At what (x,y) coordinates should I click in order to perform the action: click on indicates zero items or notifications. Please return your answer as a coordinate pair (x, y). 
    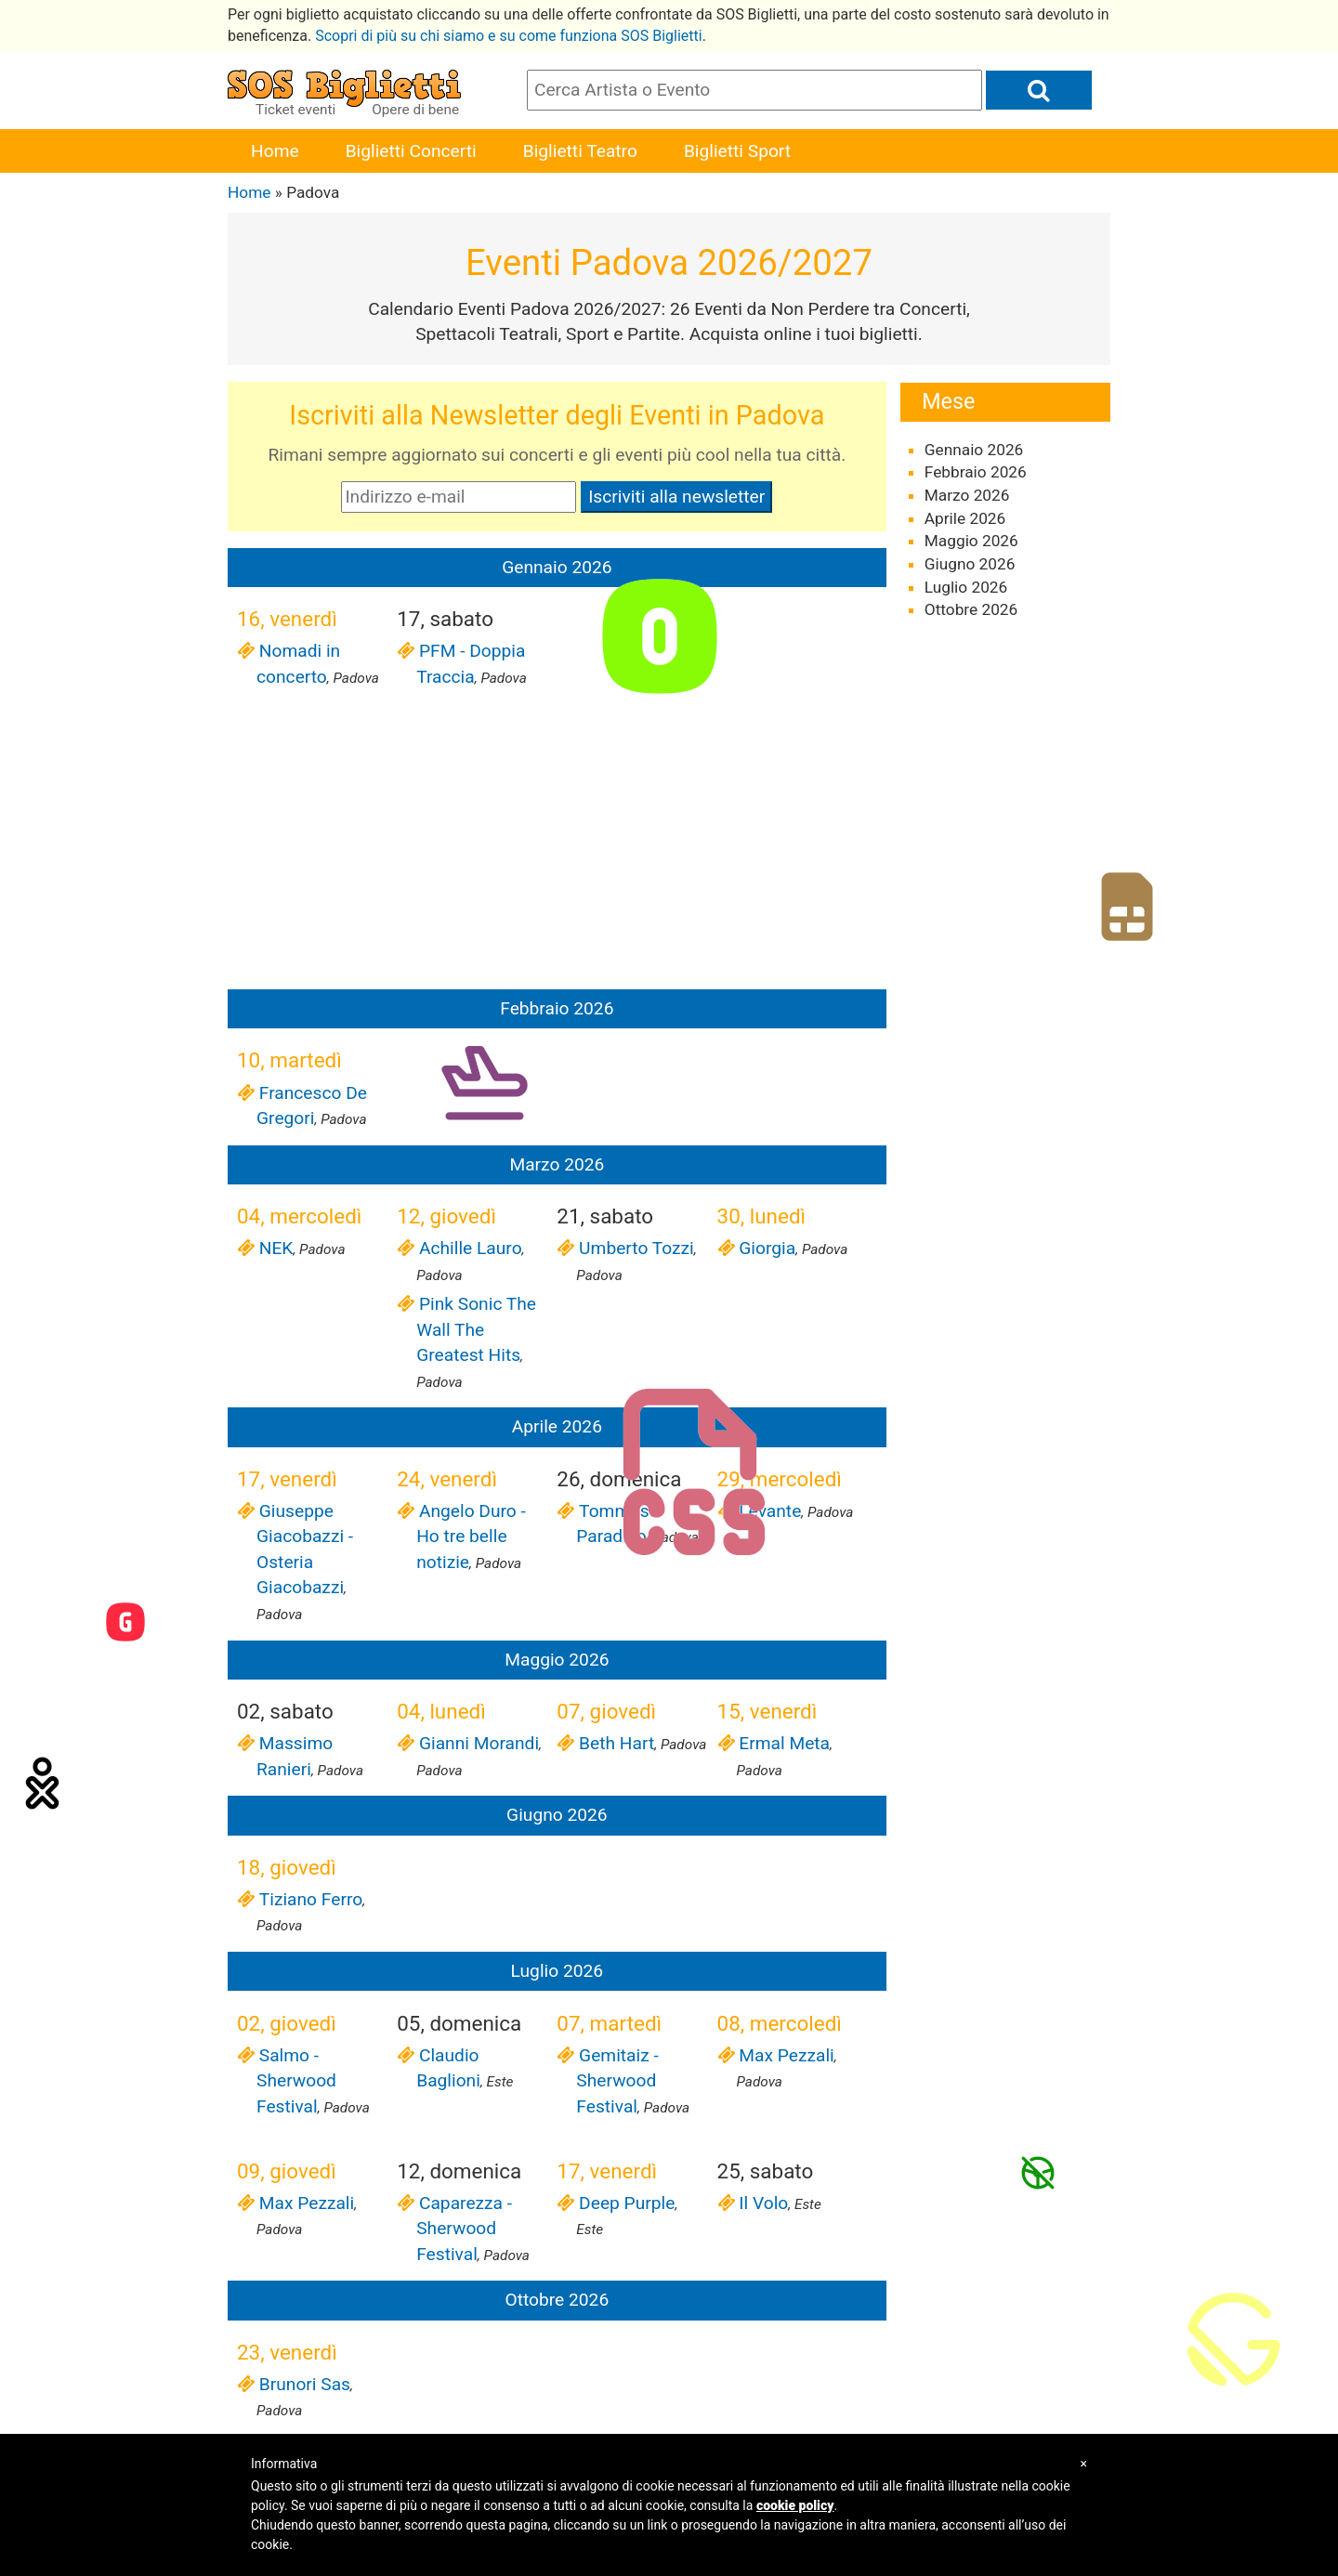
    Looking at the image, I should click on (660, 636).